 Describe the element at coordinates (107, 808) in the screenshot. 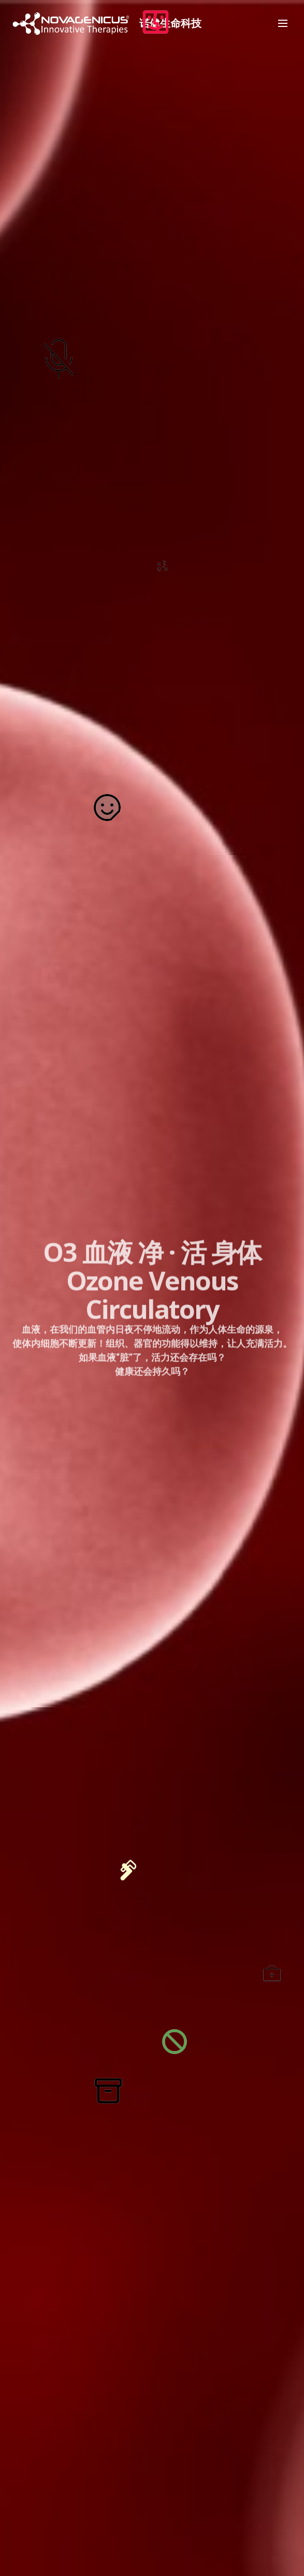

I see `add a sticker or emoji to your message` at that location.